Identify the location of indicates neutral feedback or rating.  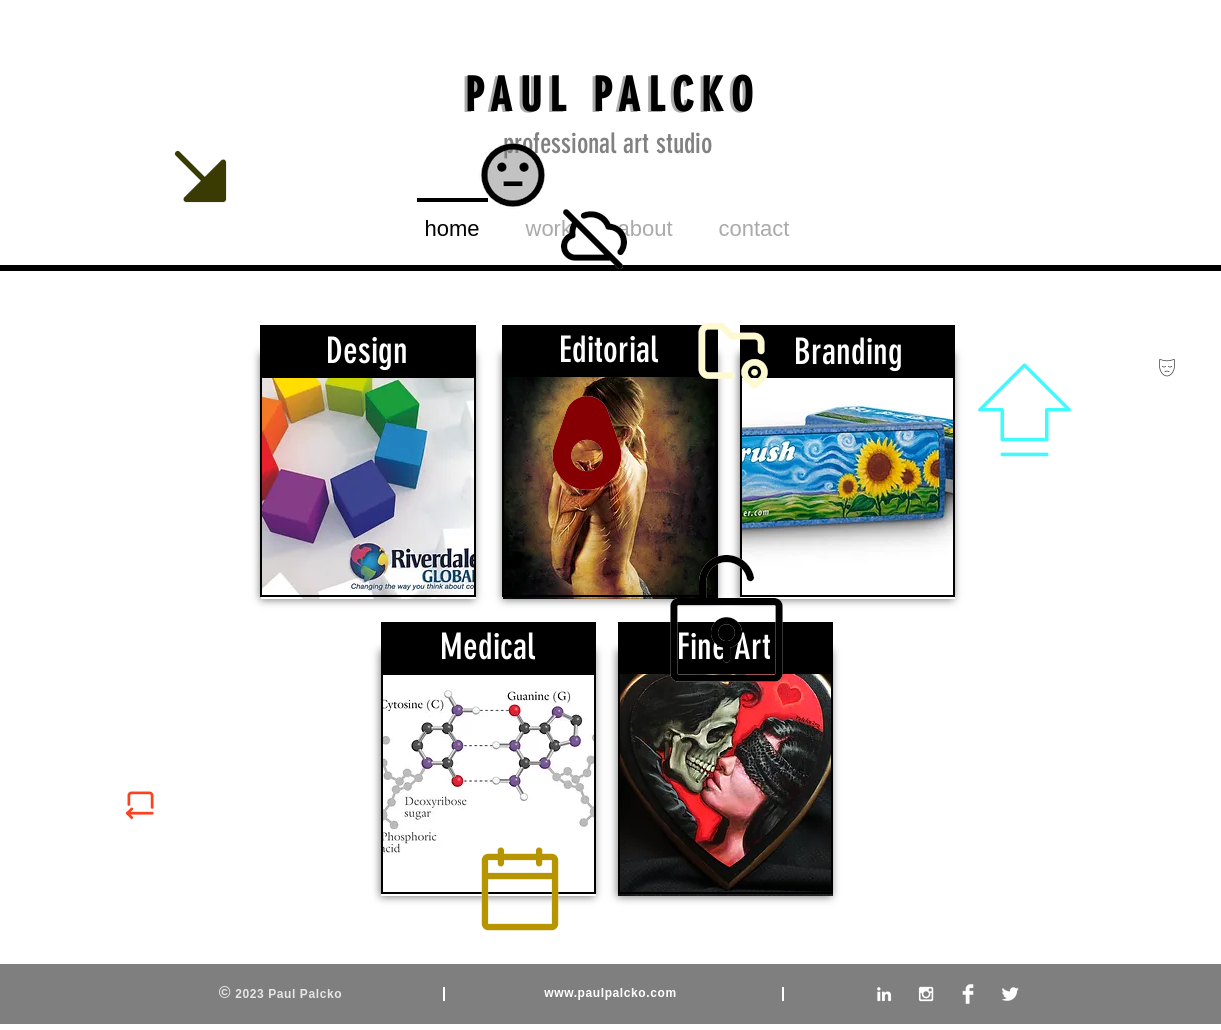
(513, 175).